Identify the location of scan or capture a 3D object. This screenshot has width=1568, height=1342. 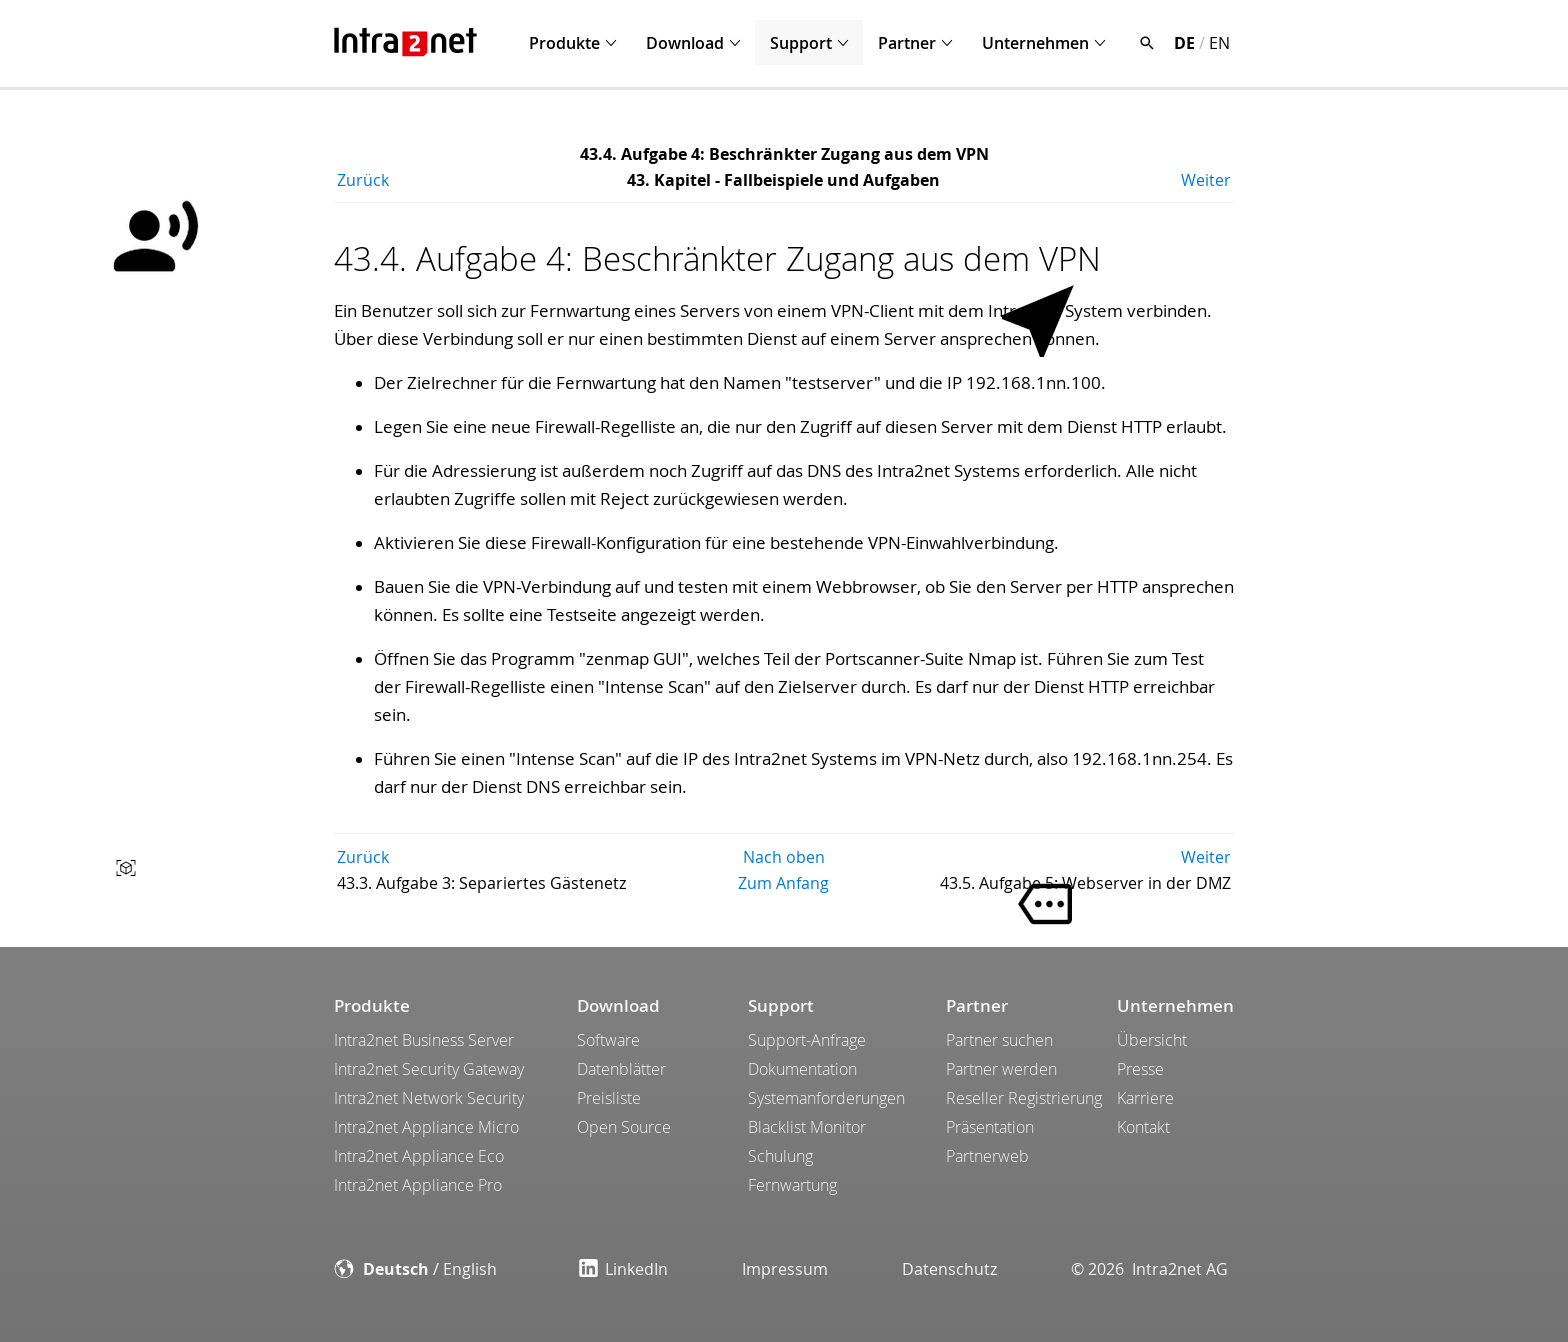
(126, 868).